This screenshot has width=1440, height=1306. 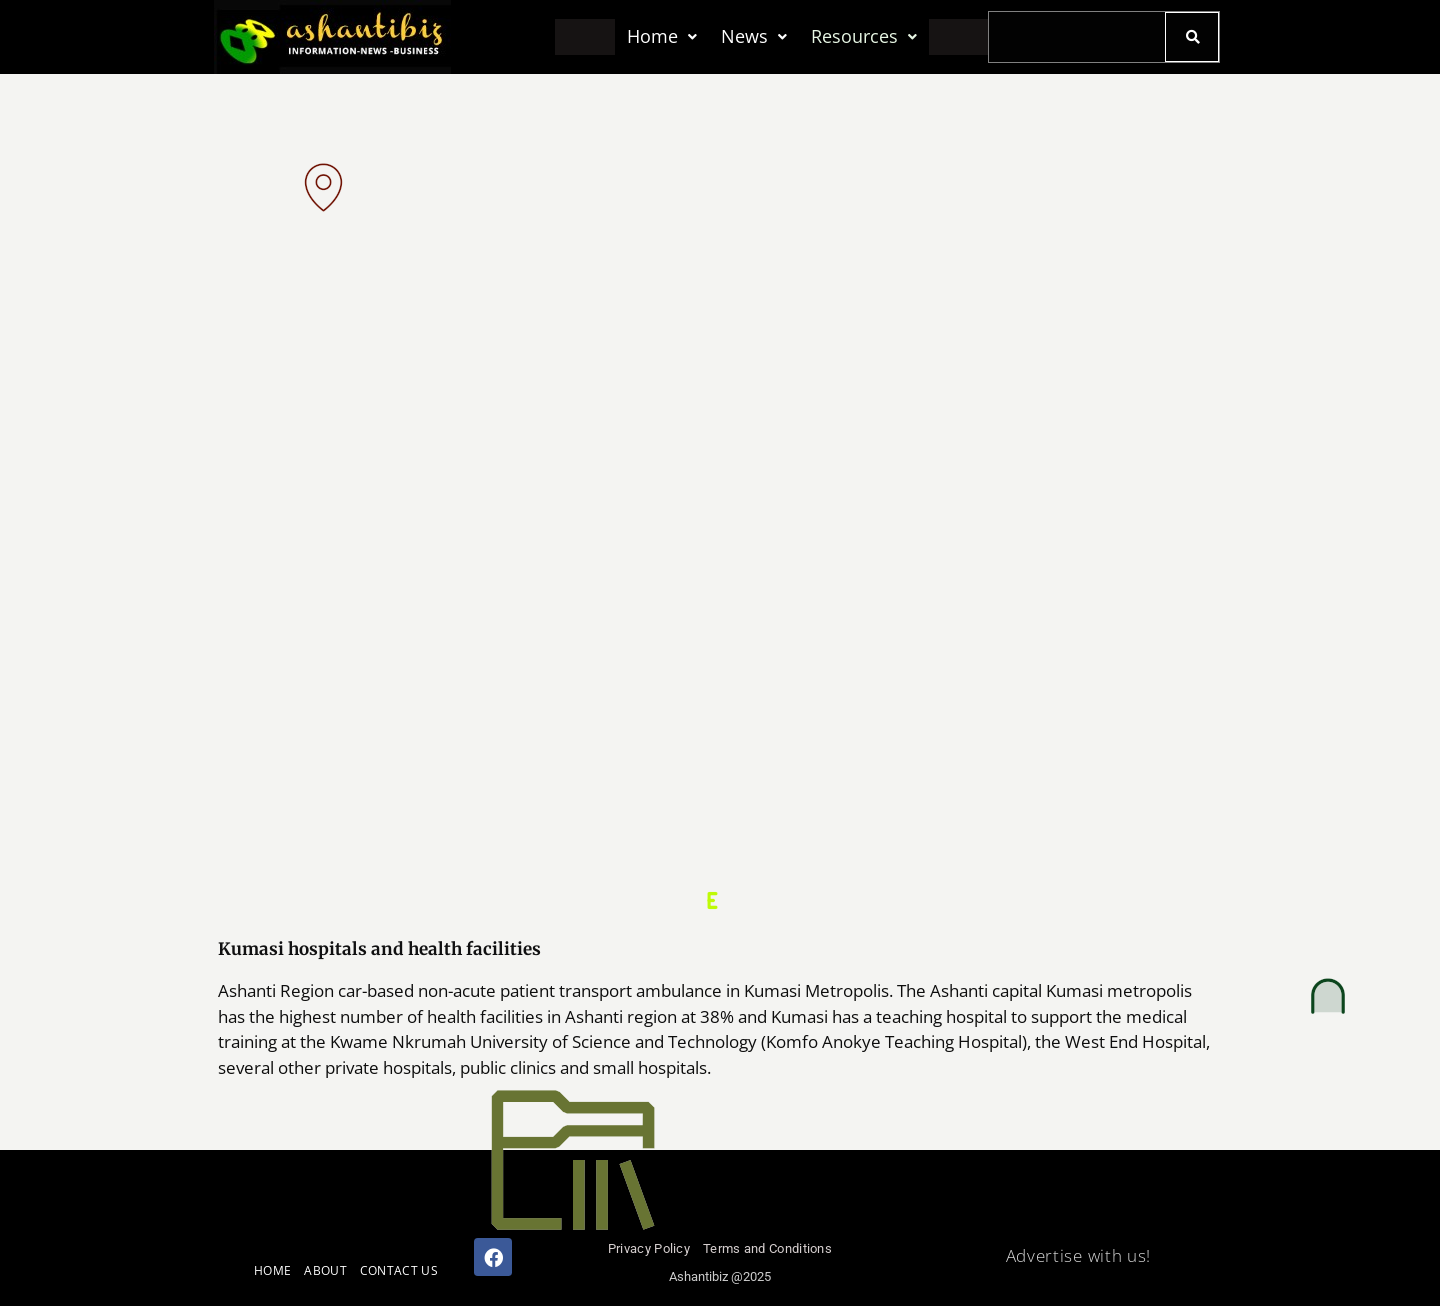 I want to click on open the library folder, so click(x=573, y=1160).